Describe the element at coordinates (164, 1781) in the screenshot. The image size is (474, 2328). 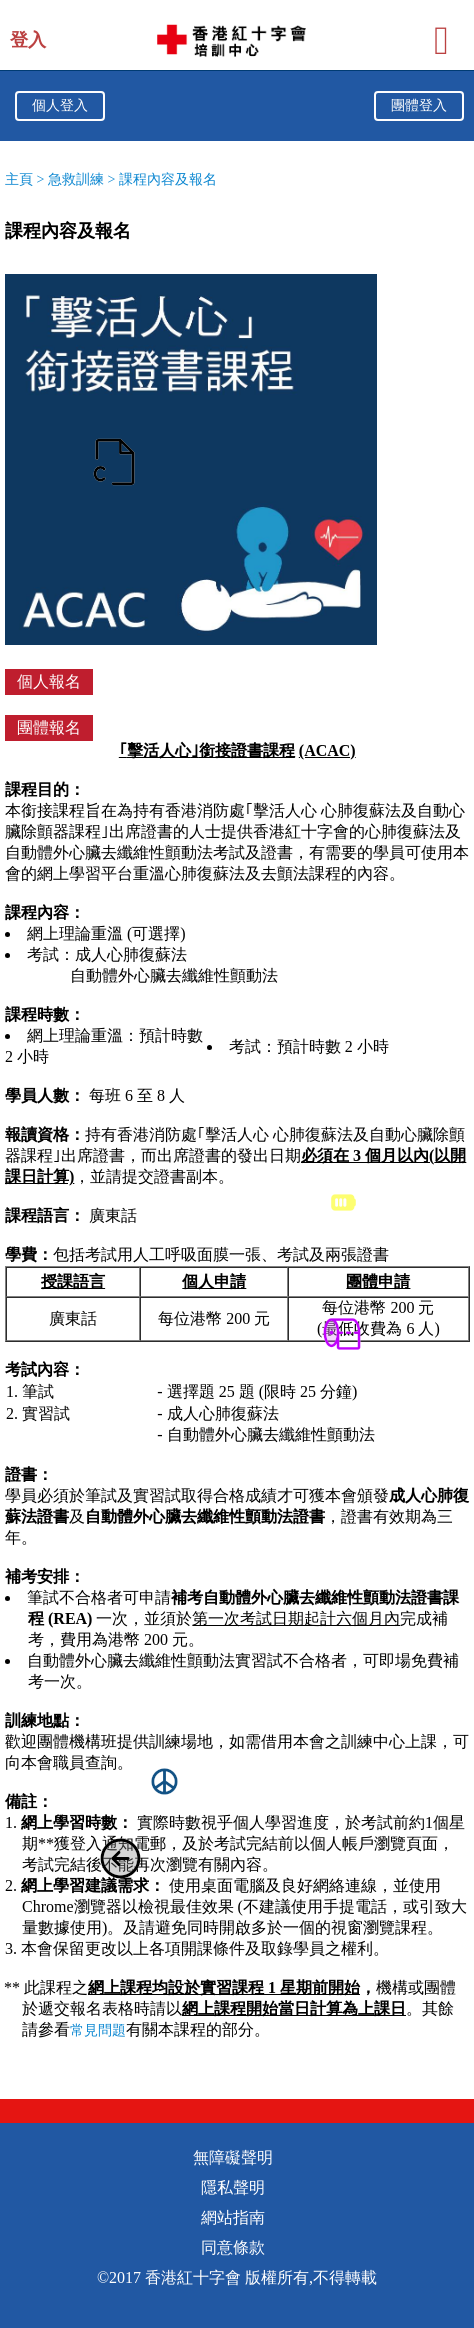
I see `peace or anti-war symbol indicator` at that location.